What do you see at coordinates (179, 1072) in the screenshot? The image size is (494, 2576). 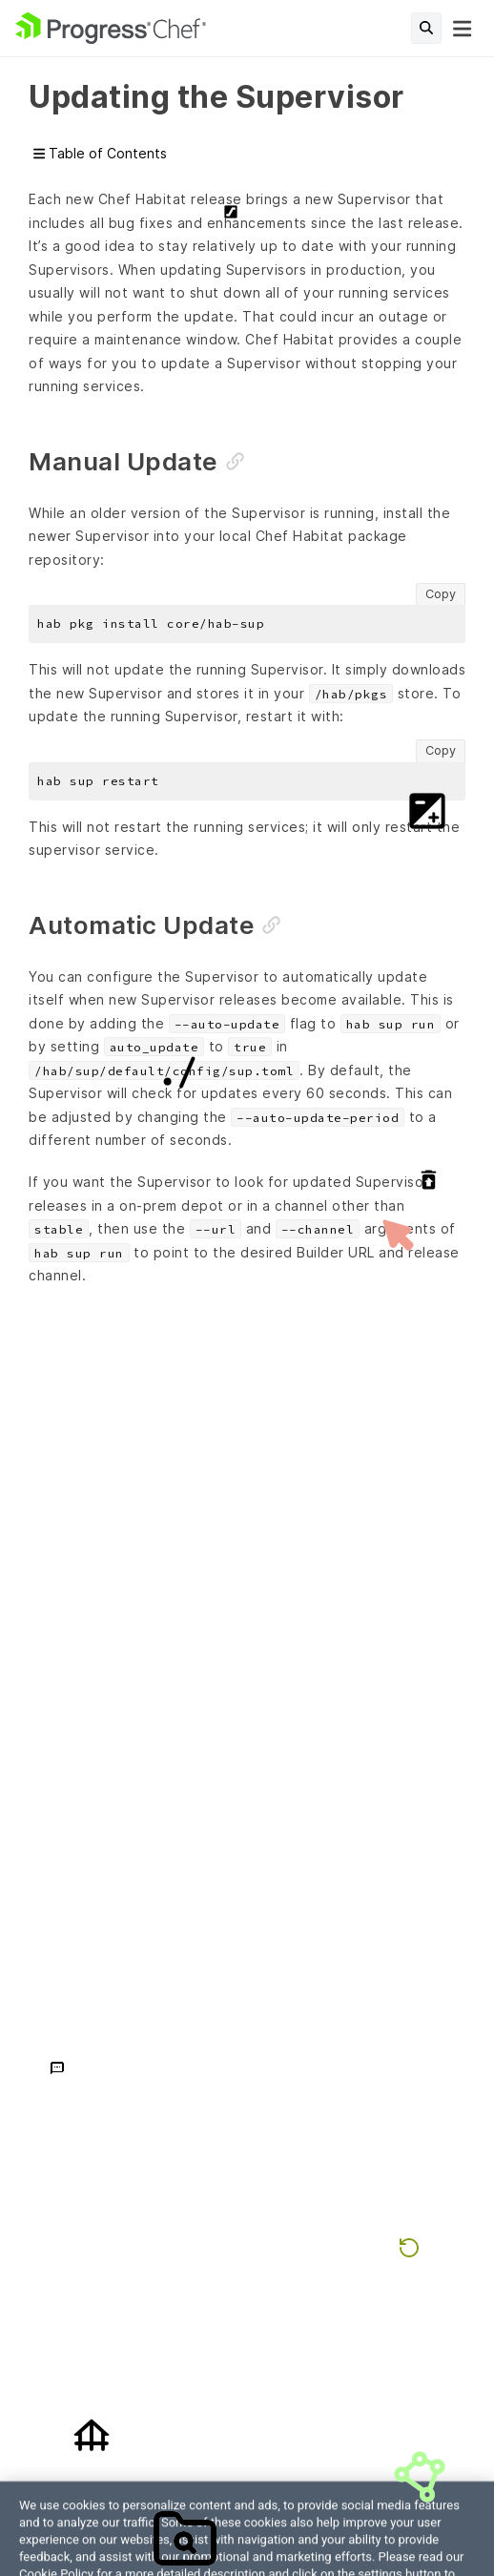 I see `indicates a relative file path reference` at bounding box center [179, 1072].